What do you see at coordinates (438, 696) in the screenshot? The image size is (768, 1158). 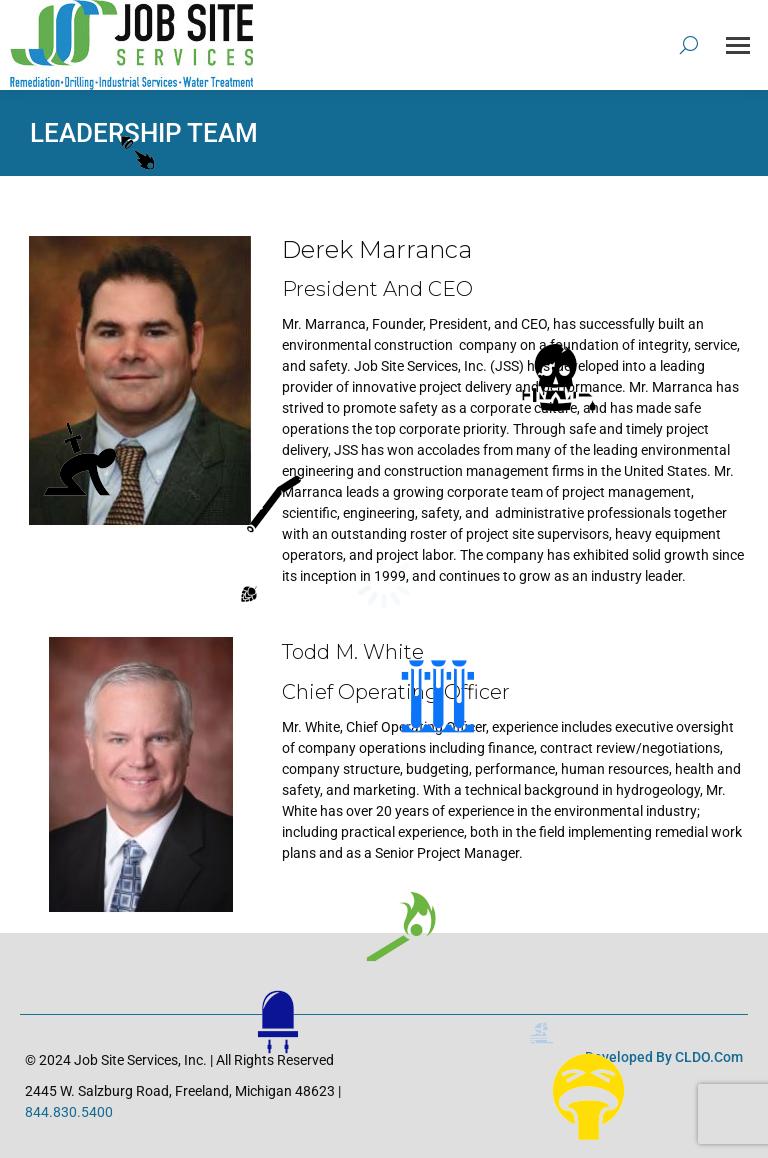 I see `access laboratory or experiment features` at bounding box center [438, 696].